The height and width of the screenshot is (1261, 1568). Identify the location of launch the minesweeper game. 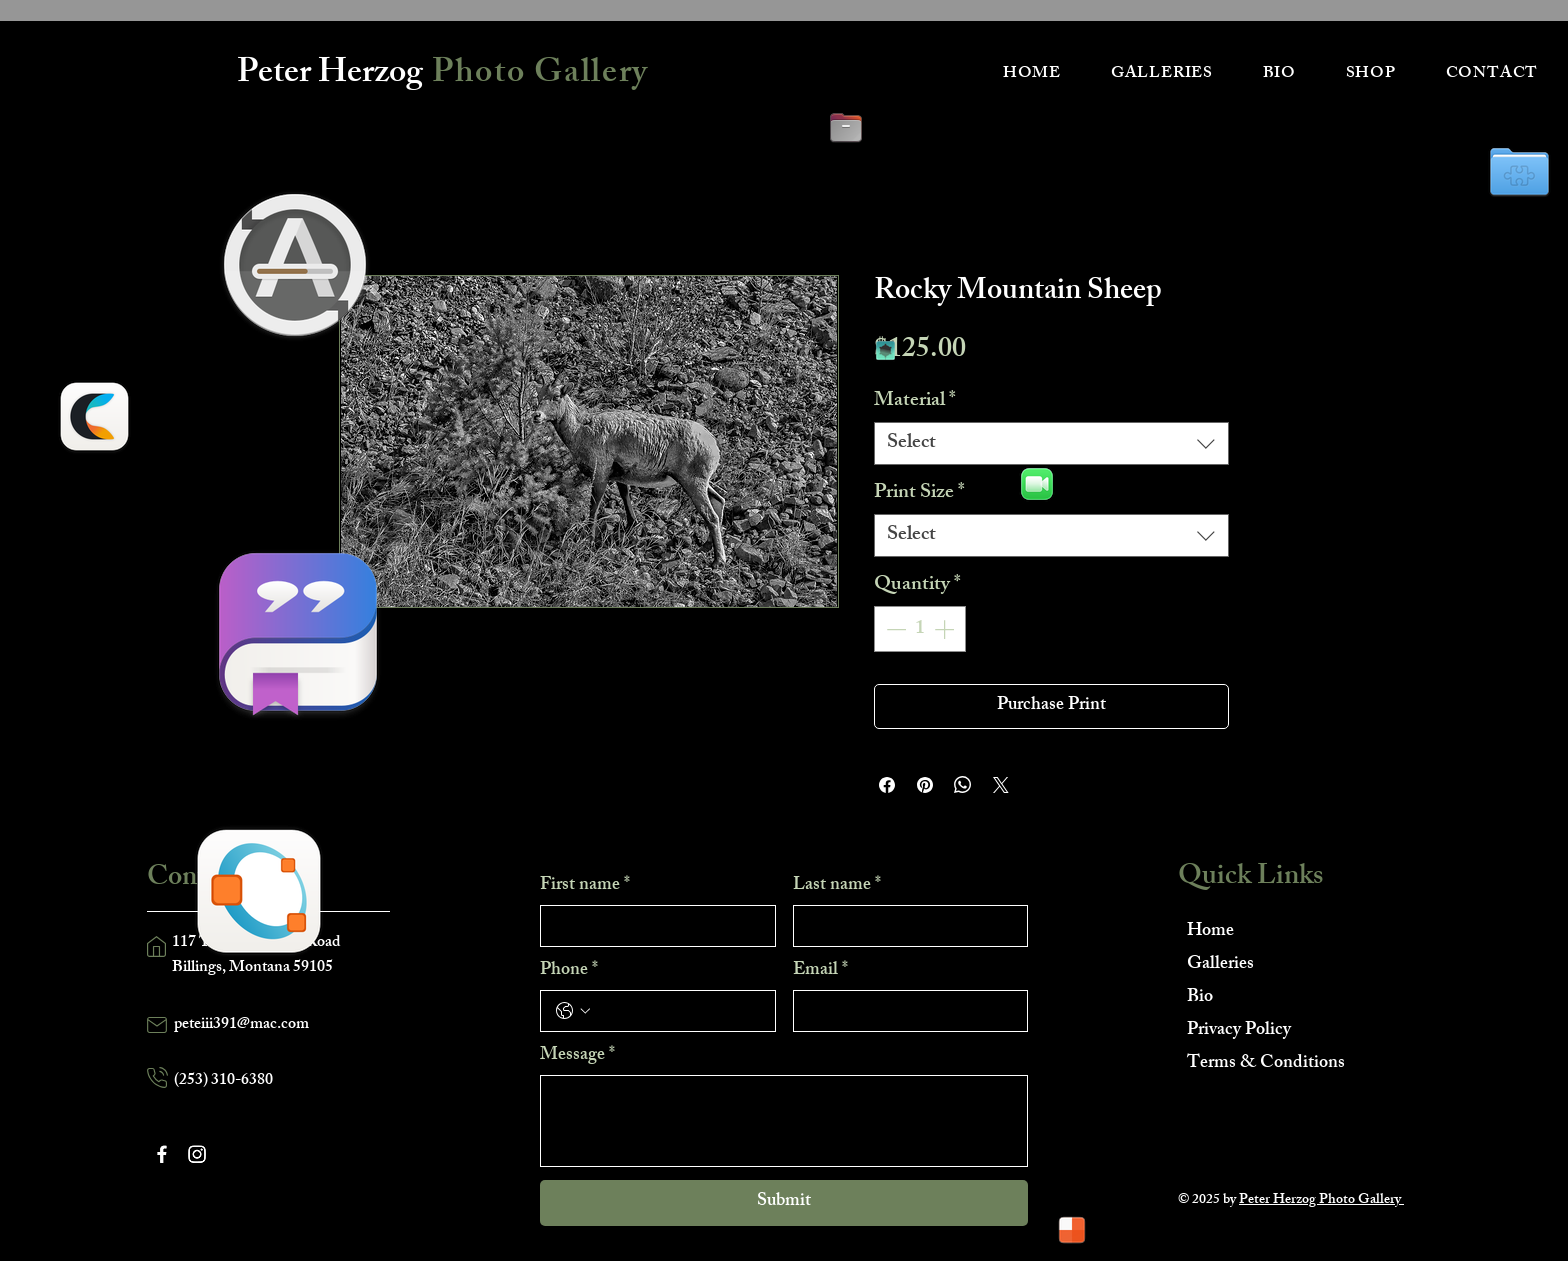
(885, 350).